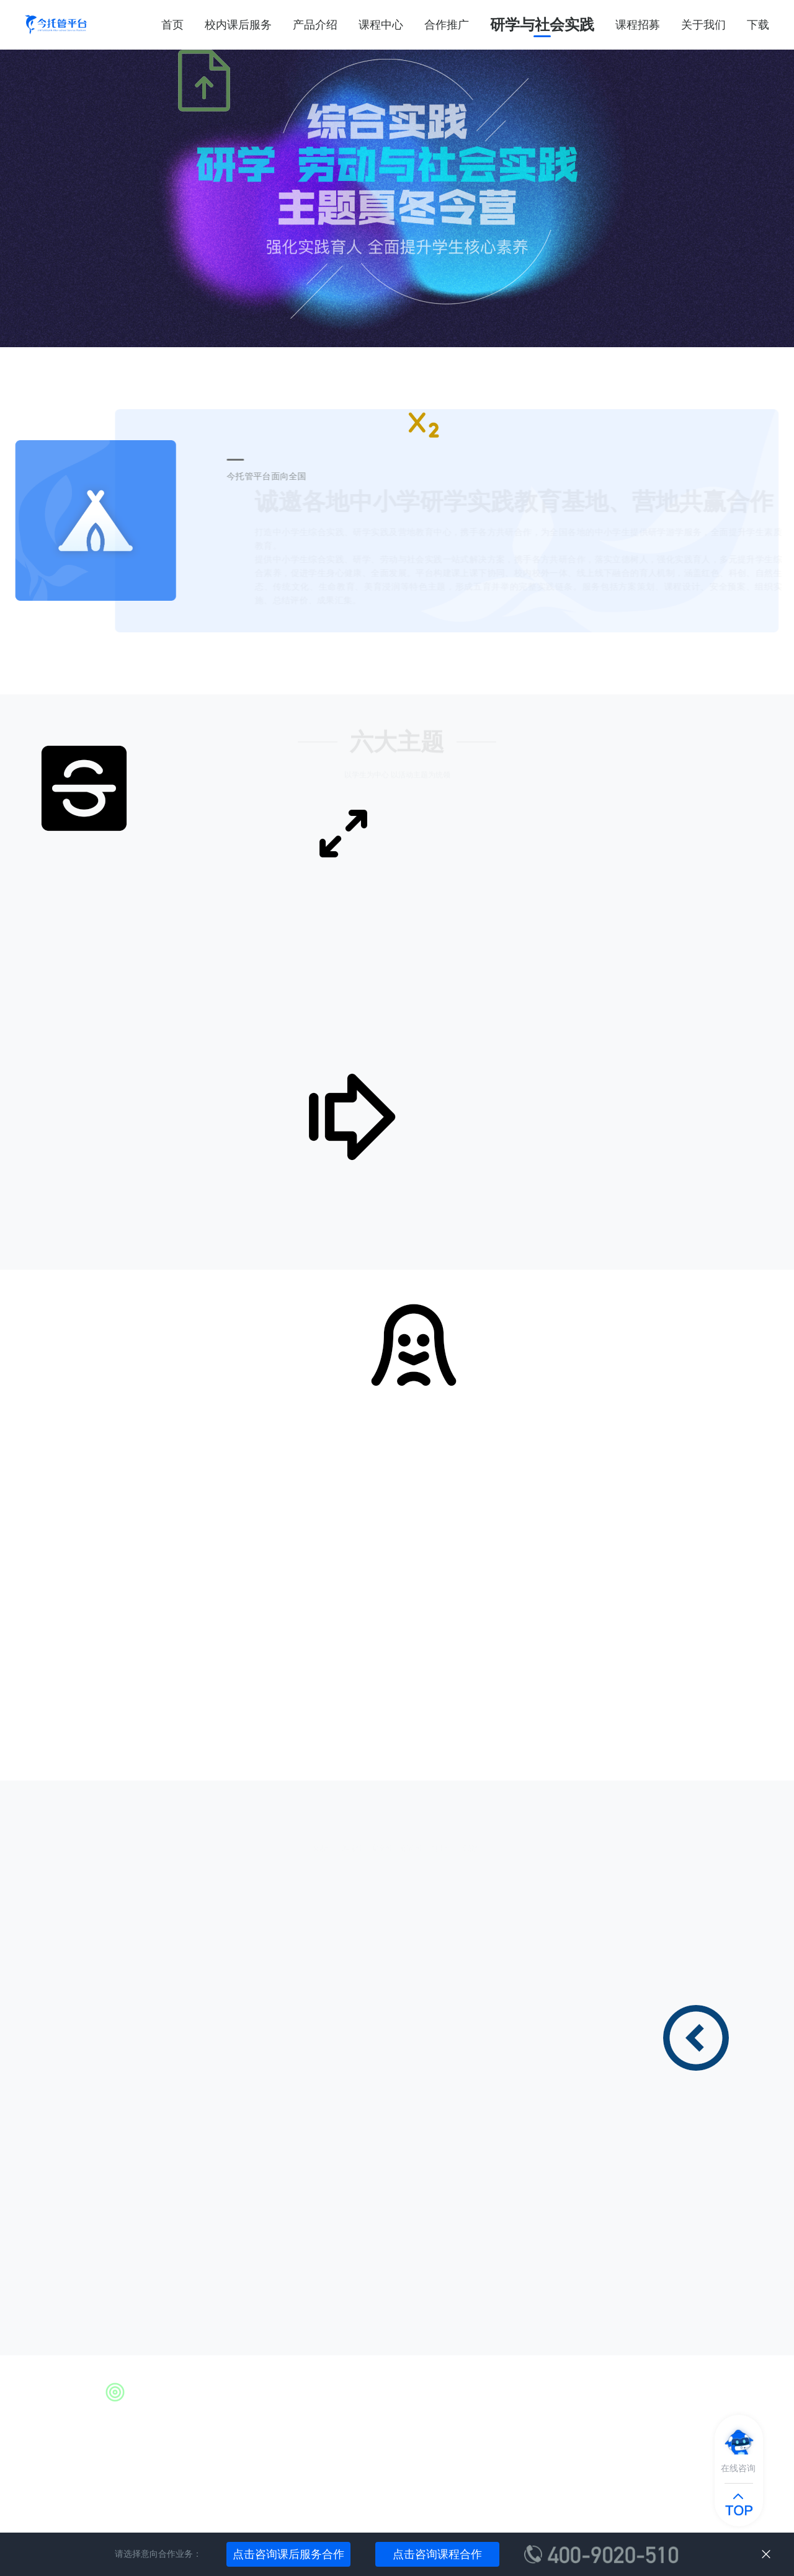 The width and height of the screenshot is (794, 2576). What do you see at coordinates (349, 1117) in the screenshot?
I see `move forward or proceed to next step` at bounding box center [349, 1117].